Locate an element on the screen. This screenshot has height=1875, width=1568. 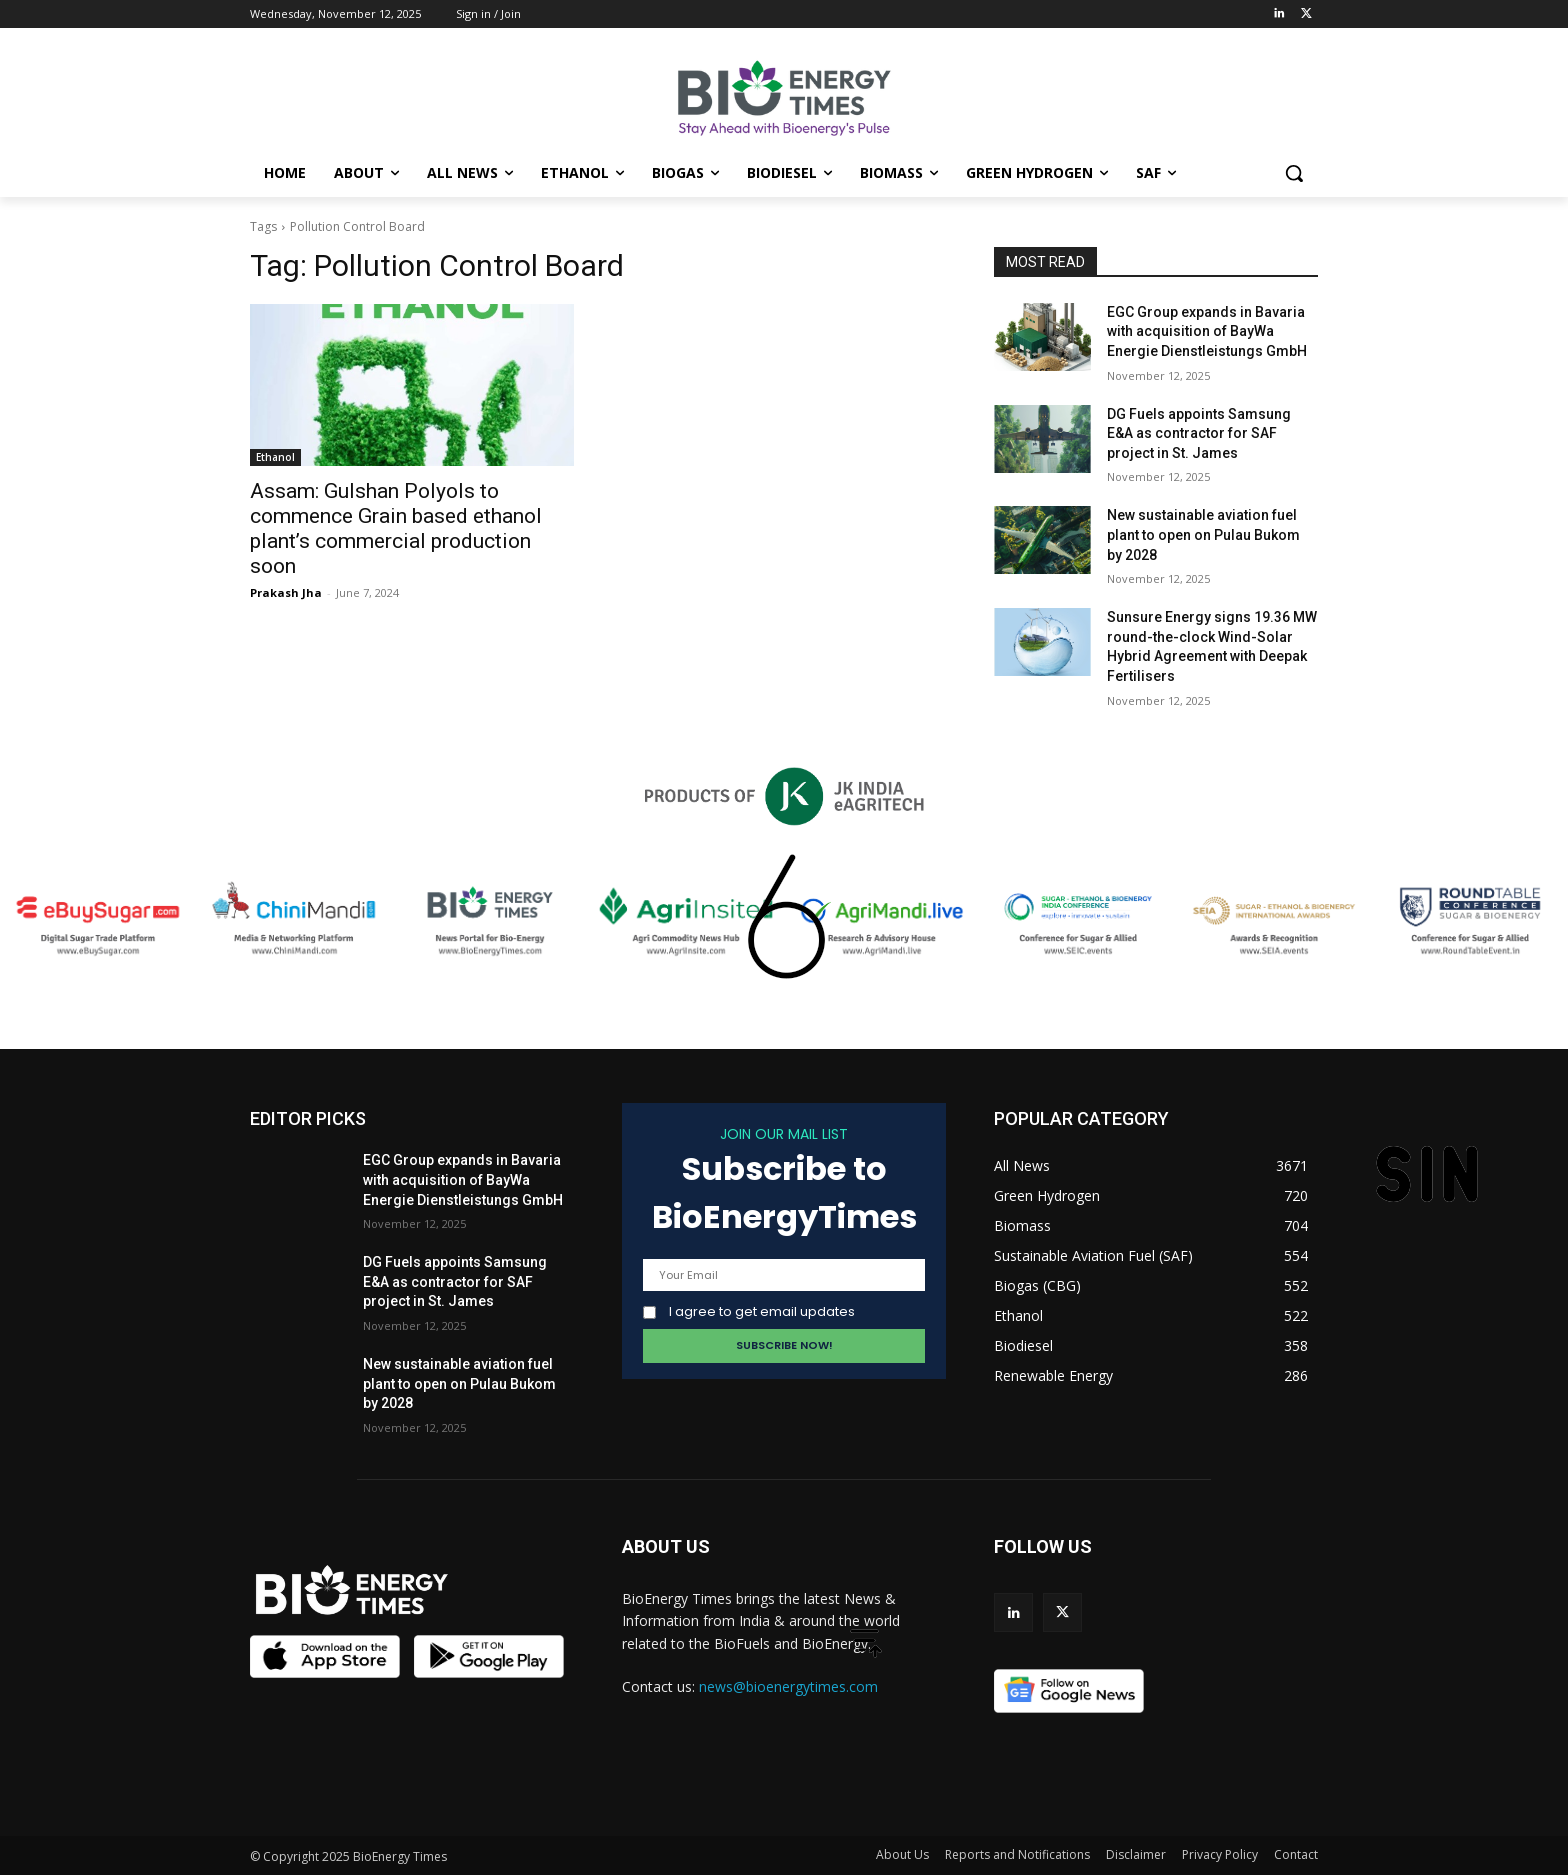
sort items in ascending order is located at coordinates (864, 1640).